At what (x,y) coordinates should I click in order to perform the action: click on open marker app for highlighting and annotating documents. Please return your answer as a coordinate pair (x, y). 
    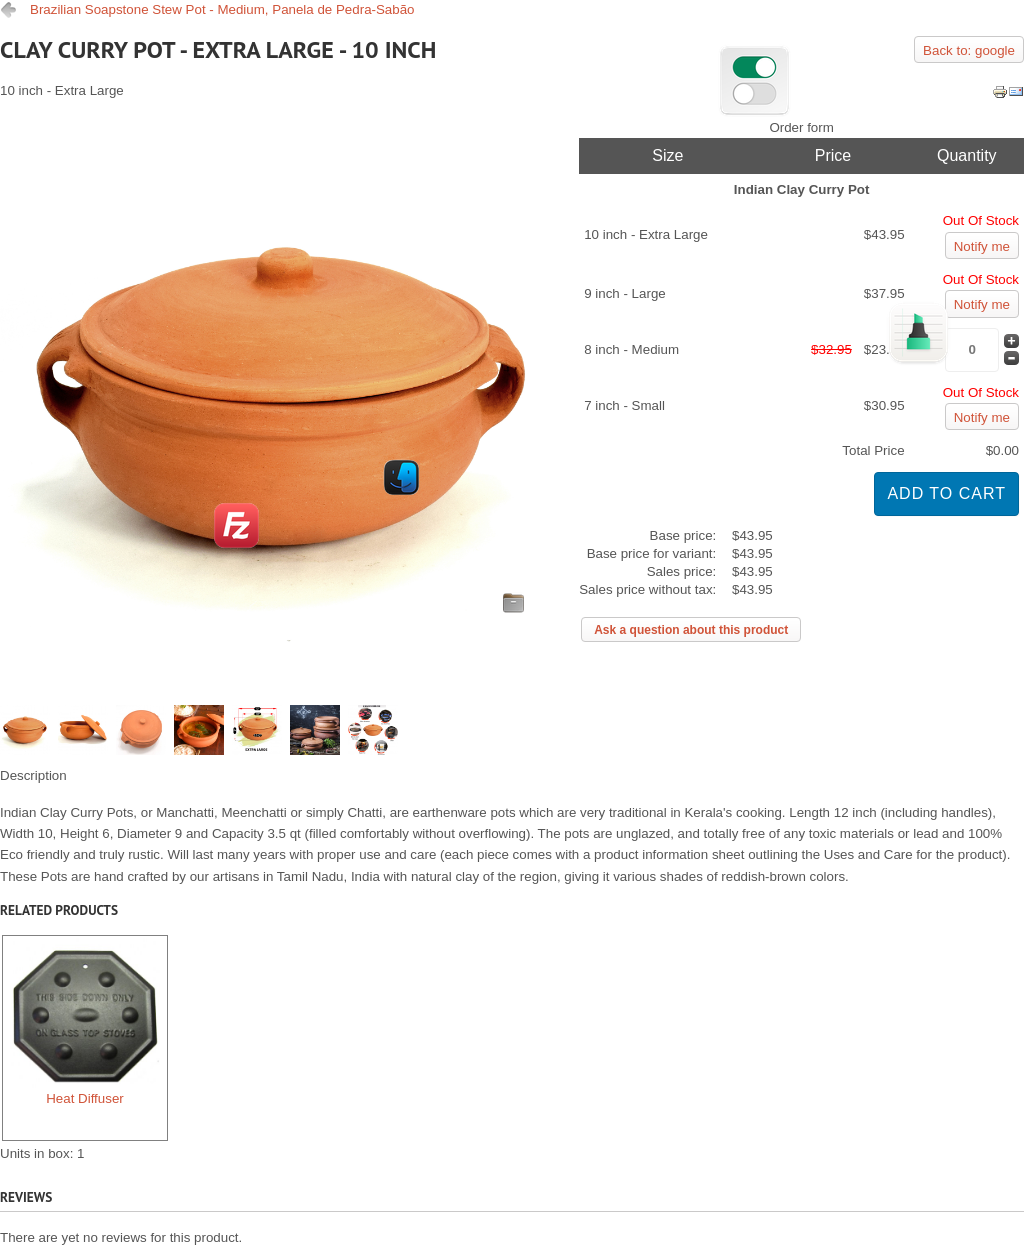
    Looking at the image, I should click on (918, 332).